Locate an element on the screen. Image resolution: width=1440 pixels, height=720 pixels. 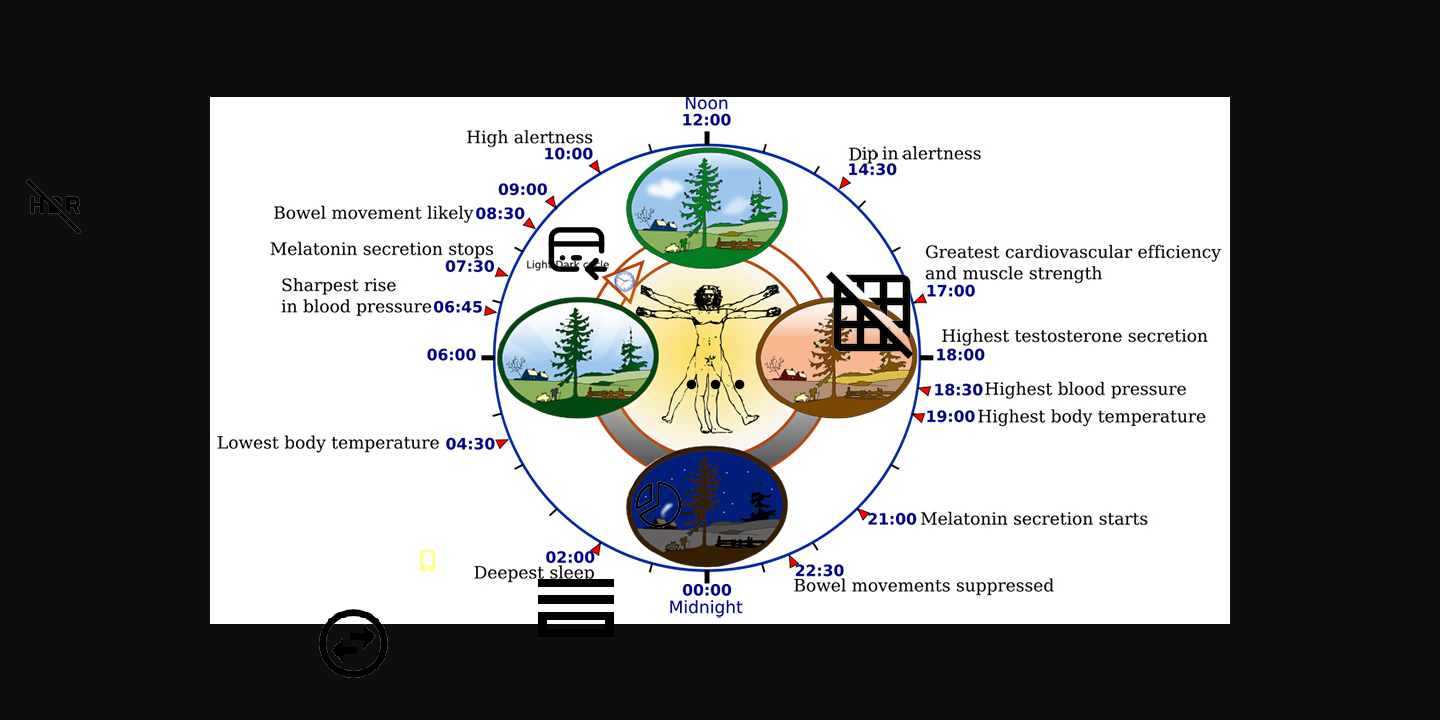
disable grid view is located at coordinates (872, 313).